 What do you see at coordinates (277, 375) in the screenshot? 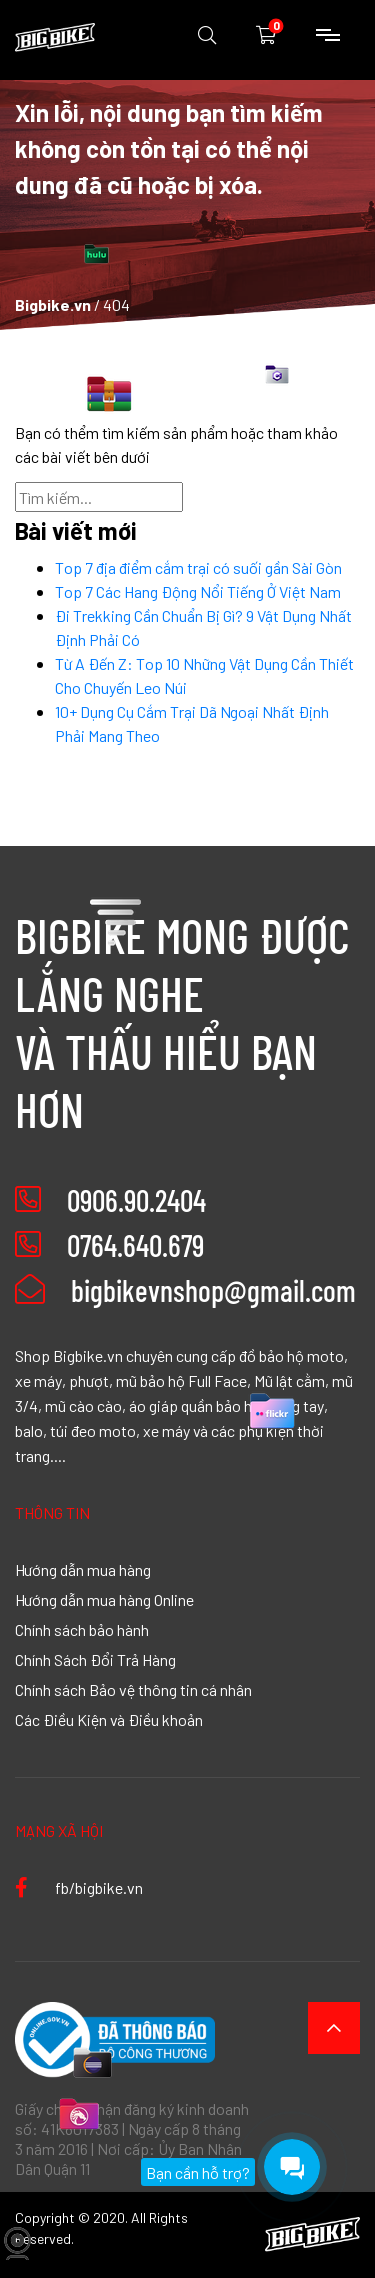
I see `folder containing C# project files` at bounding box center [277, 375].